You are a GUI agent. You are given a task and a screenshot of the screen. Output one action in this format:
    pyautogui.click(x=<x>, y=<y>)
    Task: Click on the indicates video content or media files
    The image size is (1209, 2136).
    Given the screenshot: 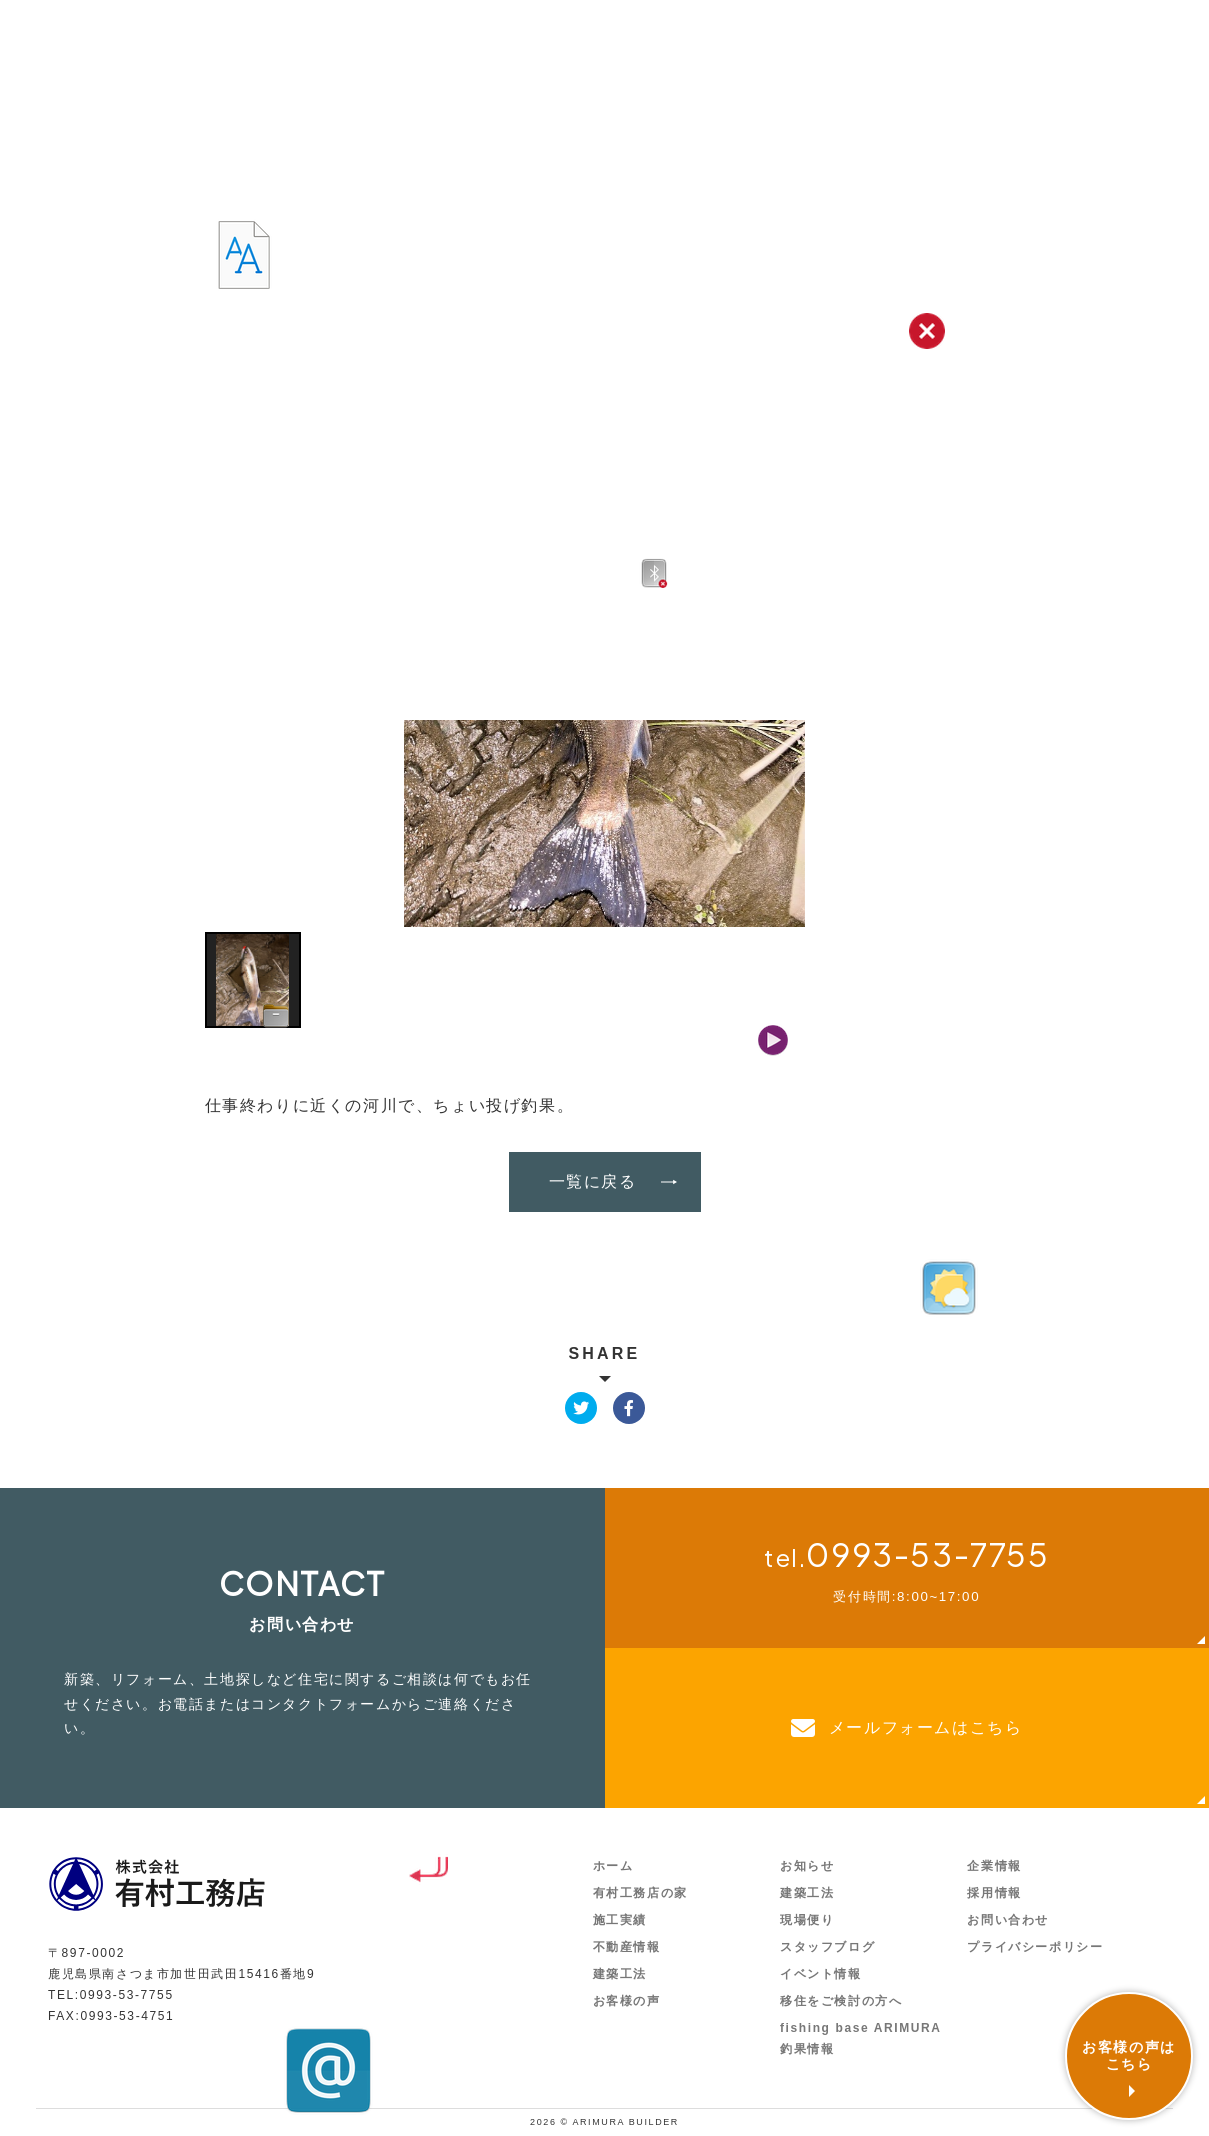 What is the action you would take?
    pyautogui.click(x=773, y=1040)
    